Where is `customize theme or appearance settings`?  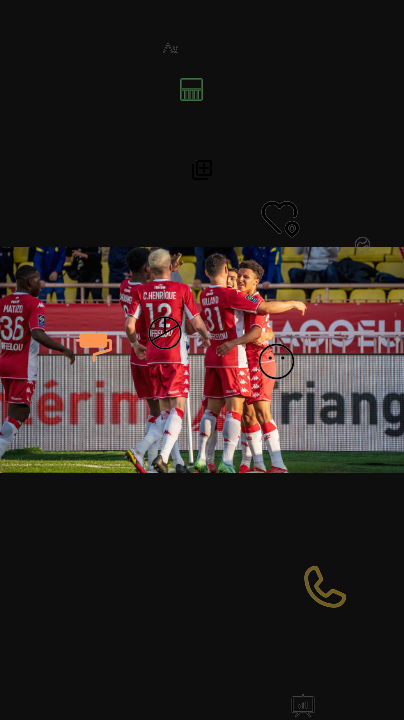 customize theme or appearance settings is located at coordinates (94, 345).